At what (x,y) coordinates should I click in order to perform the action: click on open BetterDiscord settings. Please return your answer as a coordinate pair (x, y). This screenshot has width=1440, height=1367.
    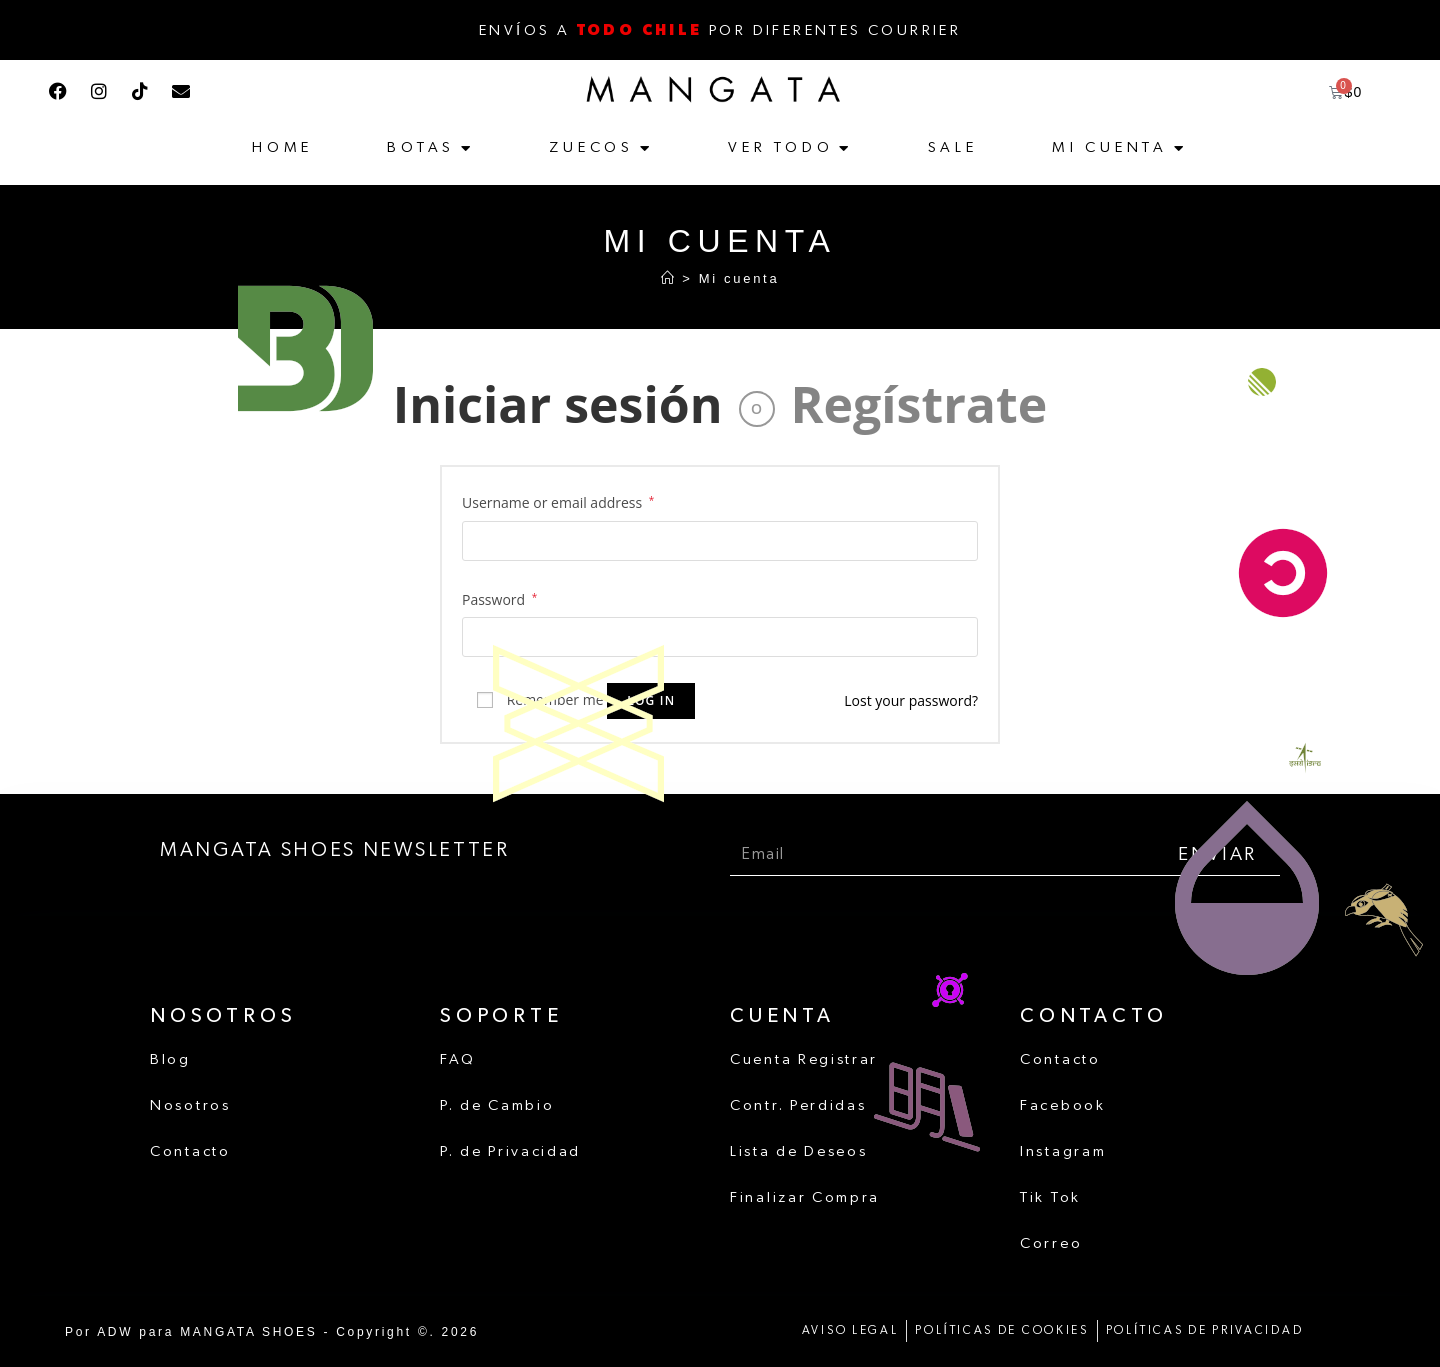
    Looking at the image, I should click on (305, 348).